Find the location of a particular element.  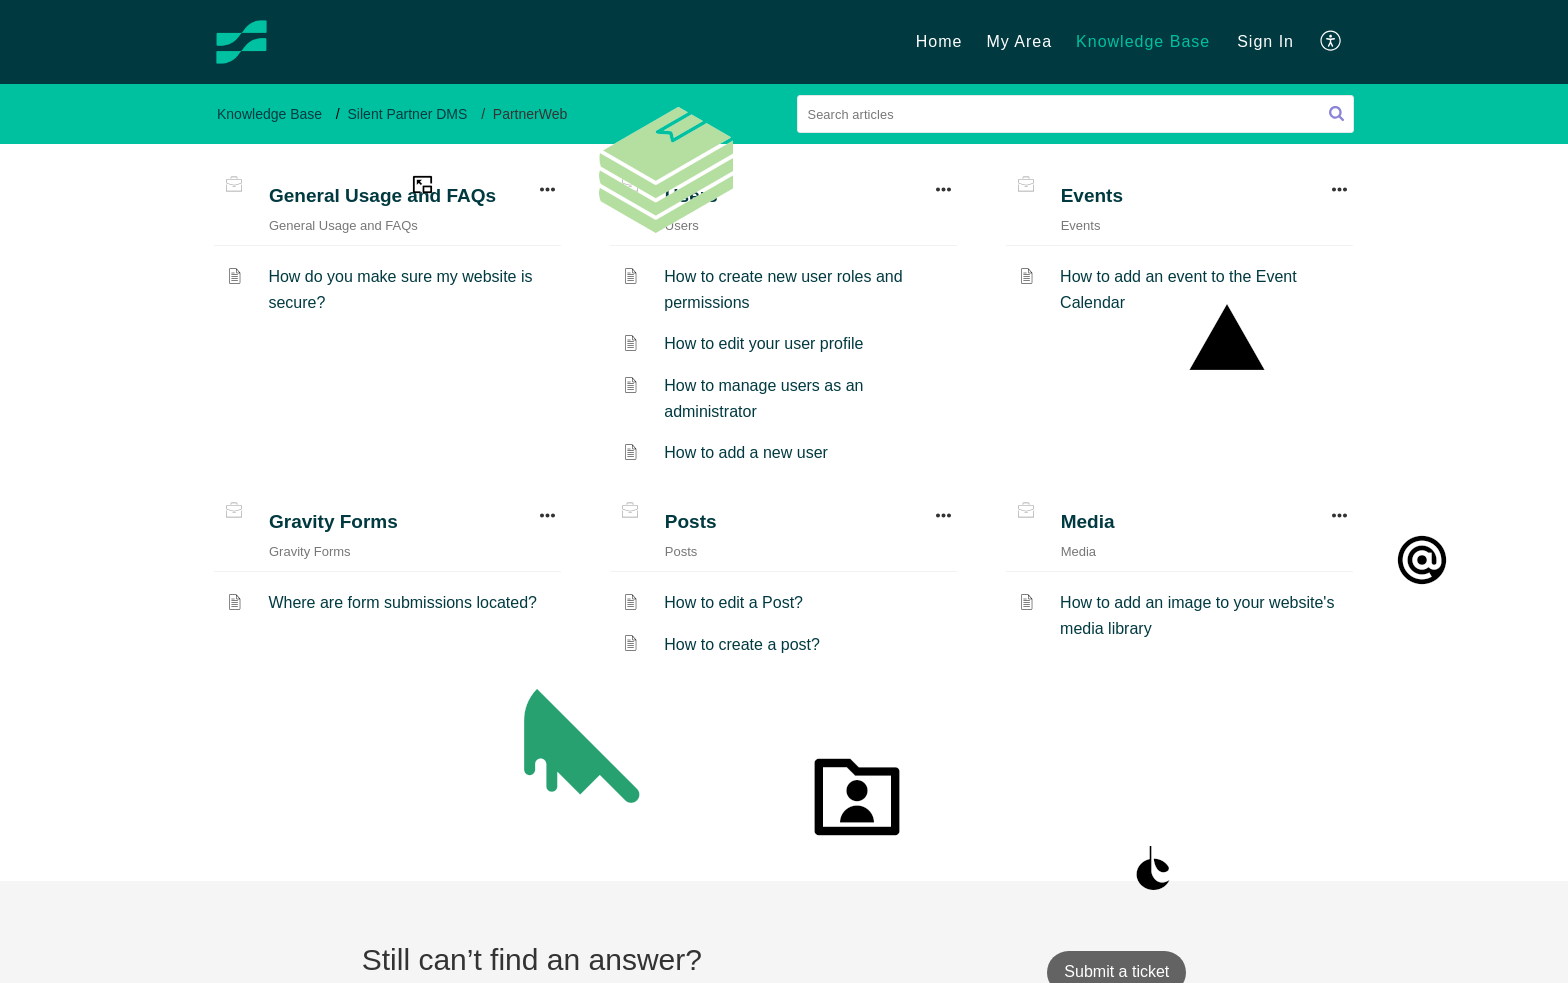

access user profile documents is located at coordinates (857, 797).